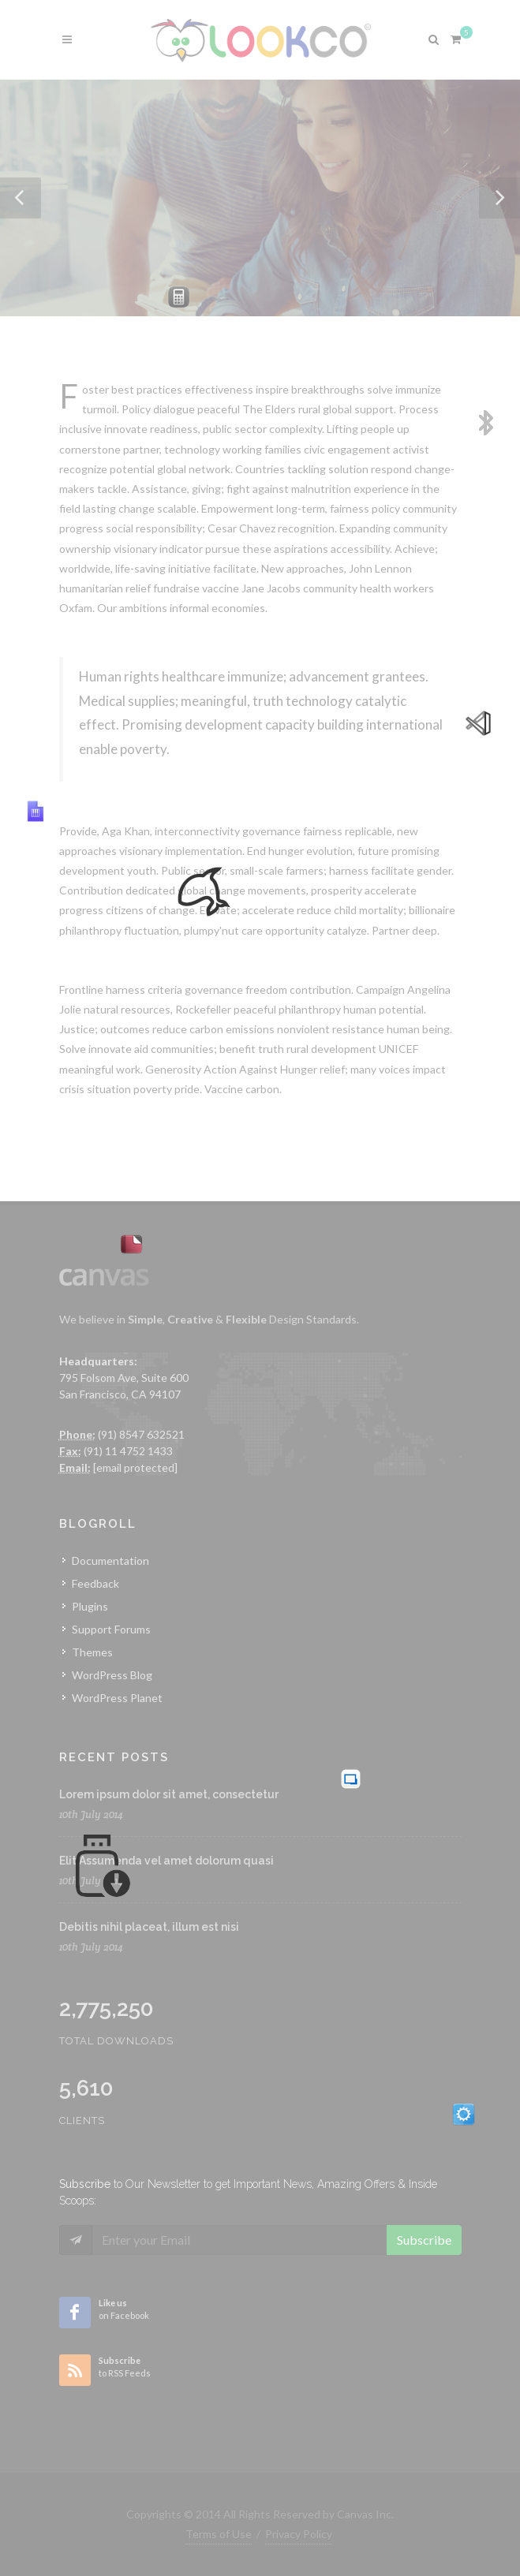  Describe the element at coordinates (36, 812) in the screenshot. I see `a midi audio file` at that location.